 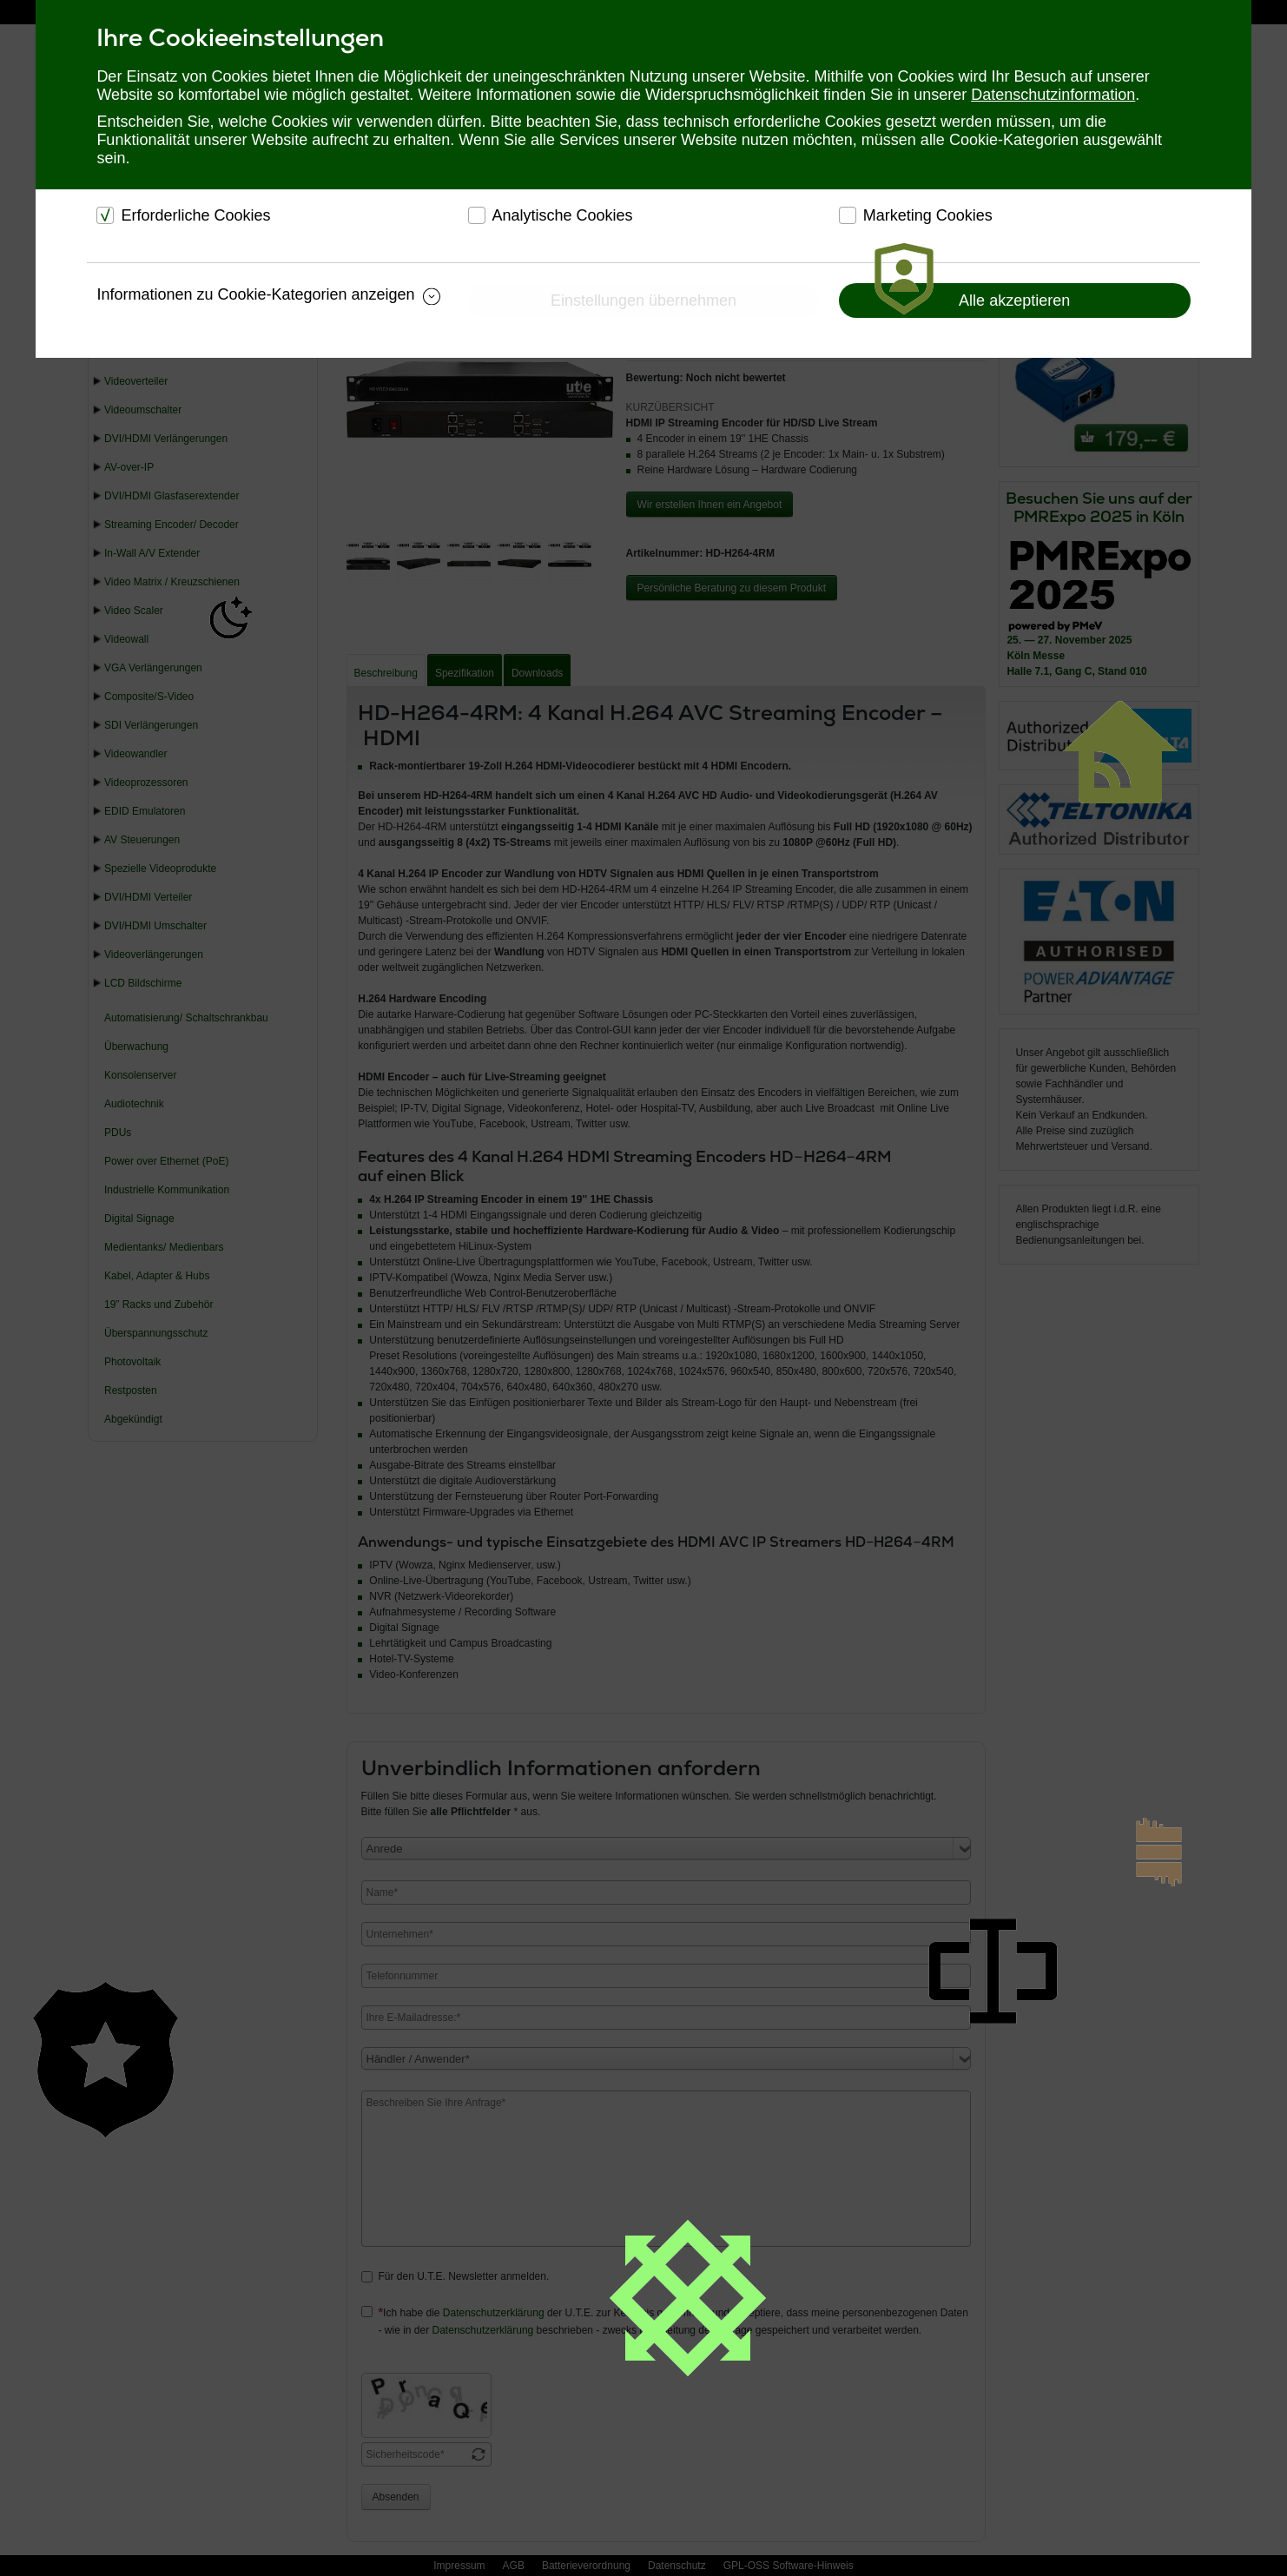 I want to click on insert a text input field, so click(x=993, y=1971).